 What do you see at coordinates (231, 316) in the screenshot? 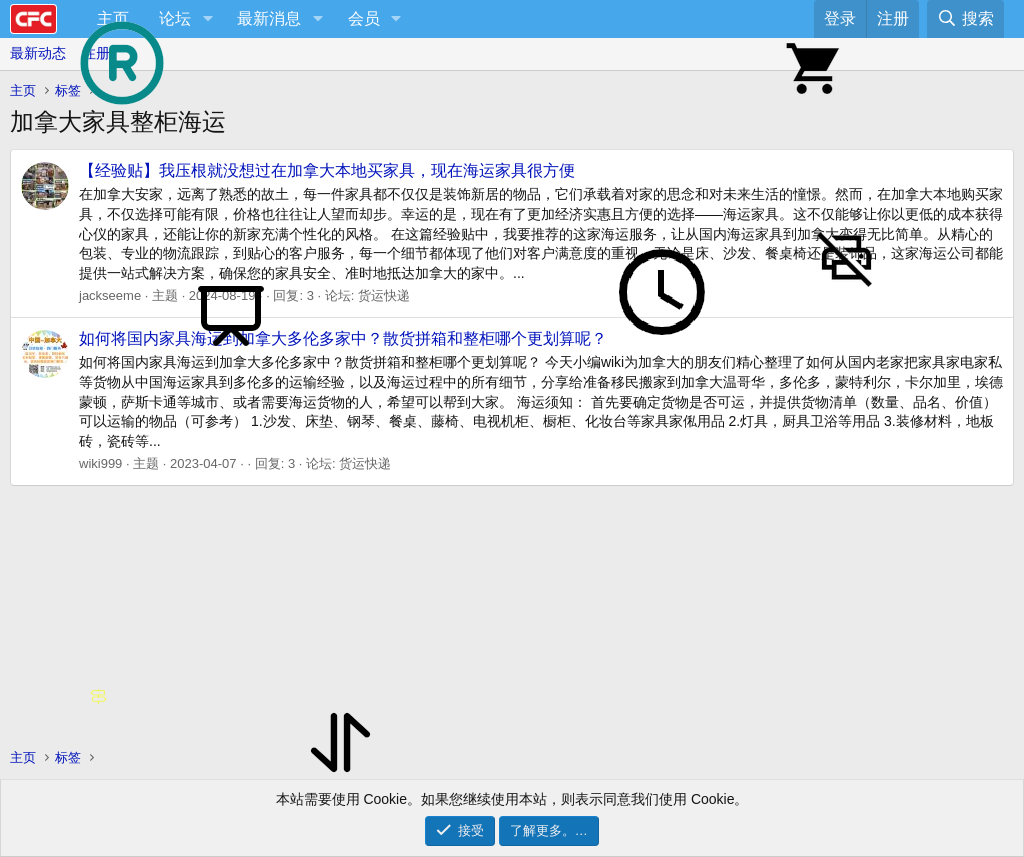
I see `start a presentation or slideshow` at bounding box center [231, 316].